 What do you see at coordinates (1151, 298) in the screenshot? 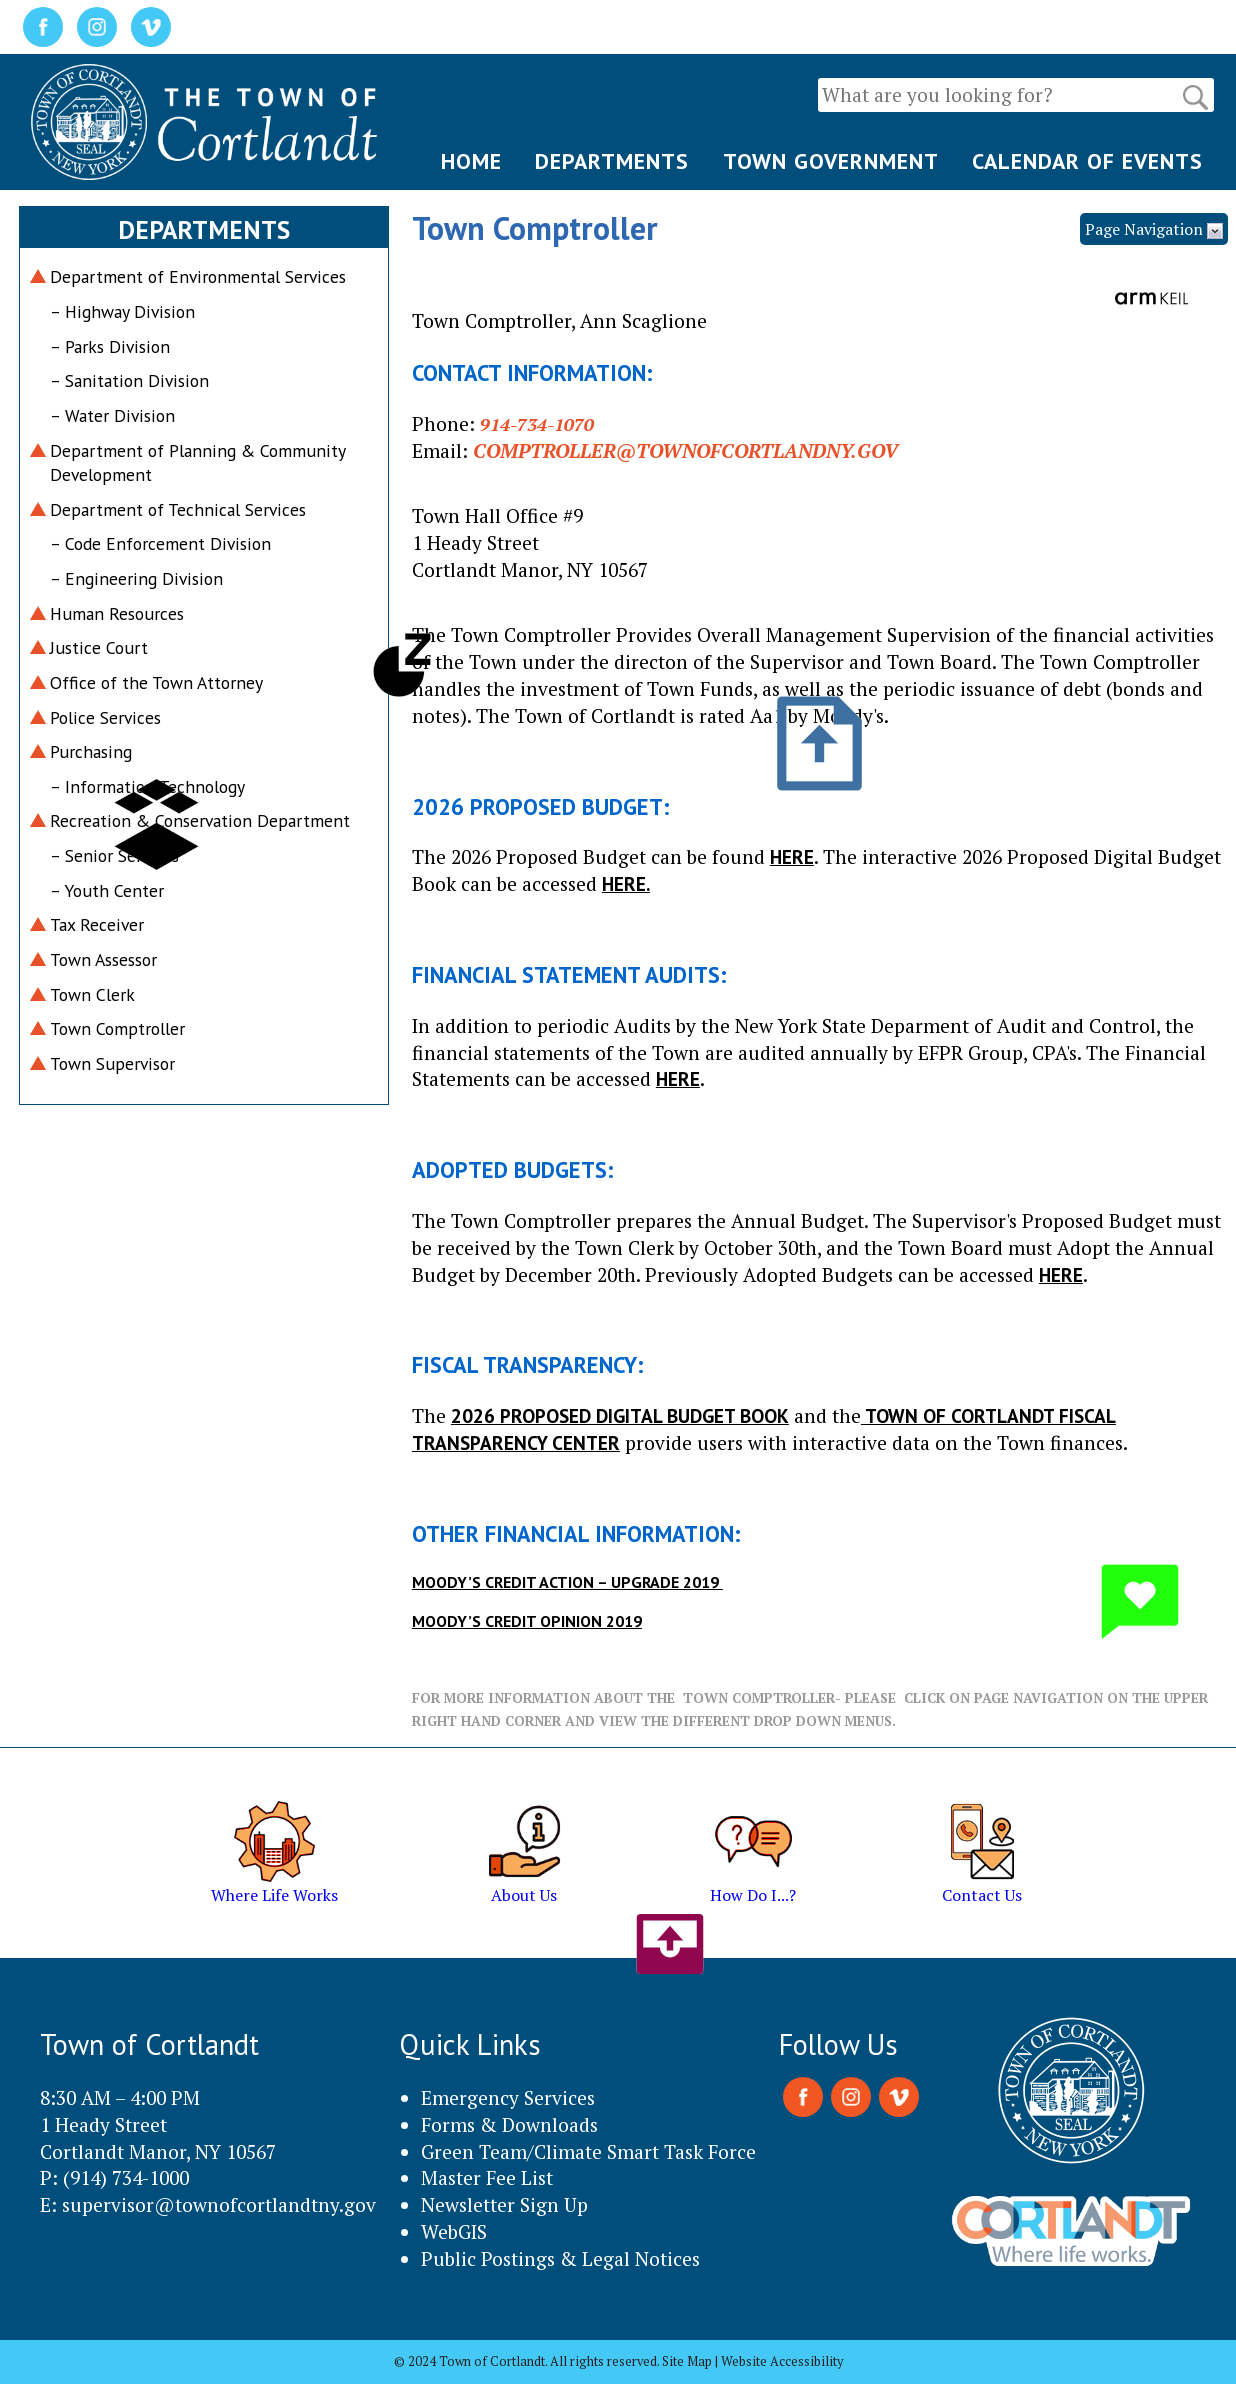
I see `arm keil brand logo` at bounding box center [1151, 298].